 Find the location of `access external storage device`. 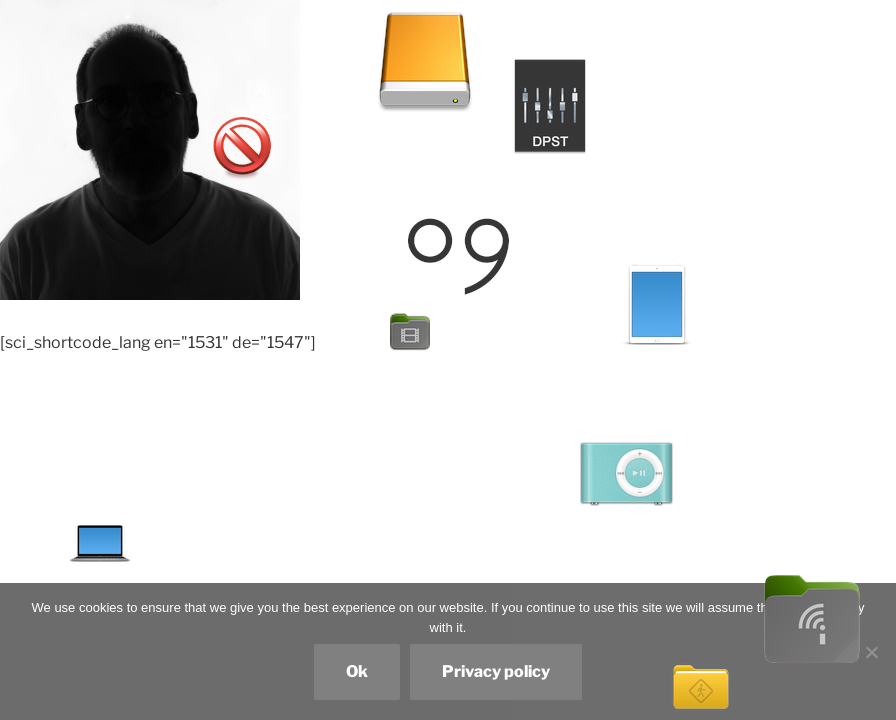

access external storage device is located at coordinates (425, 62).